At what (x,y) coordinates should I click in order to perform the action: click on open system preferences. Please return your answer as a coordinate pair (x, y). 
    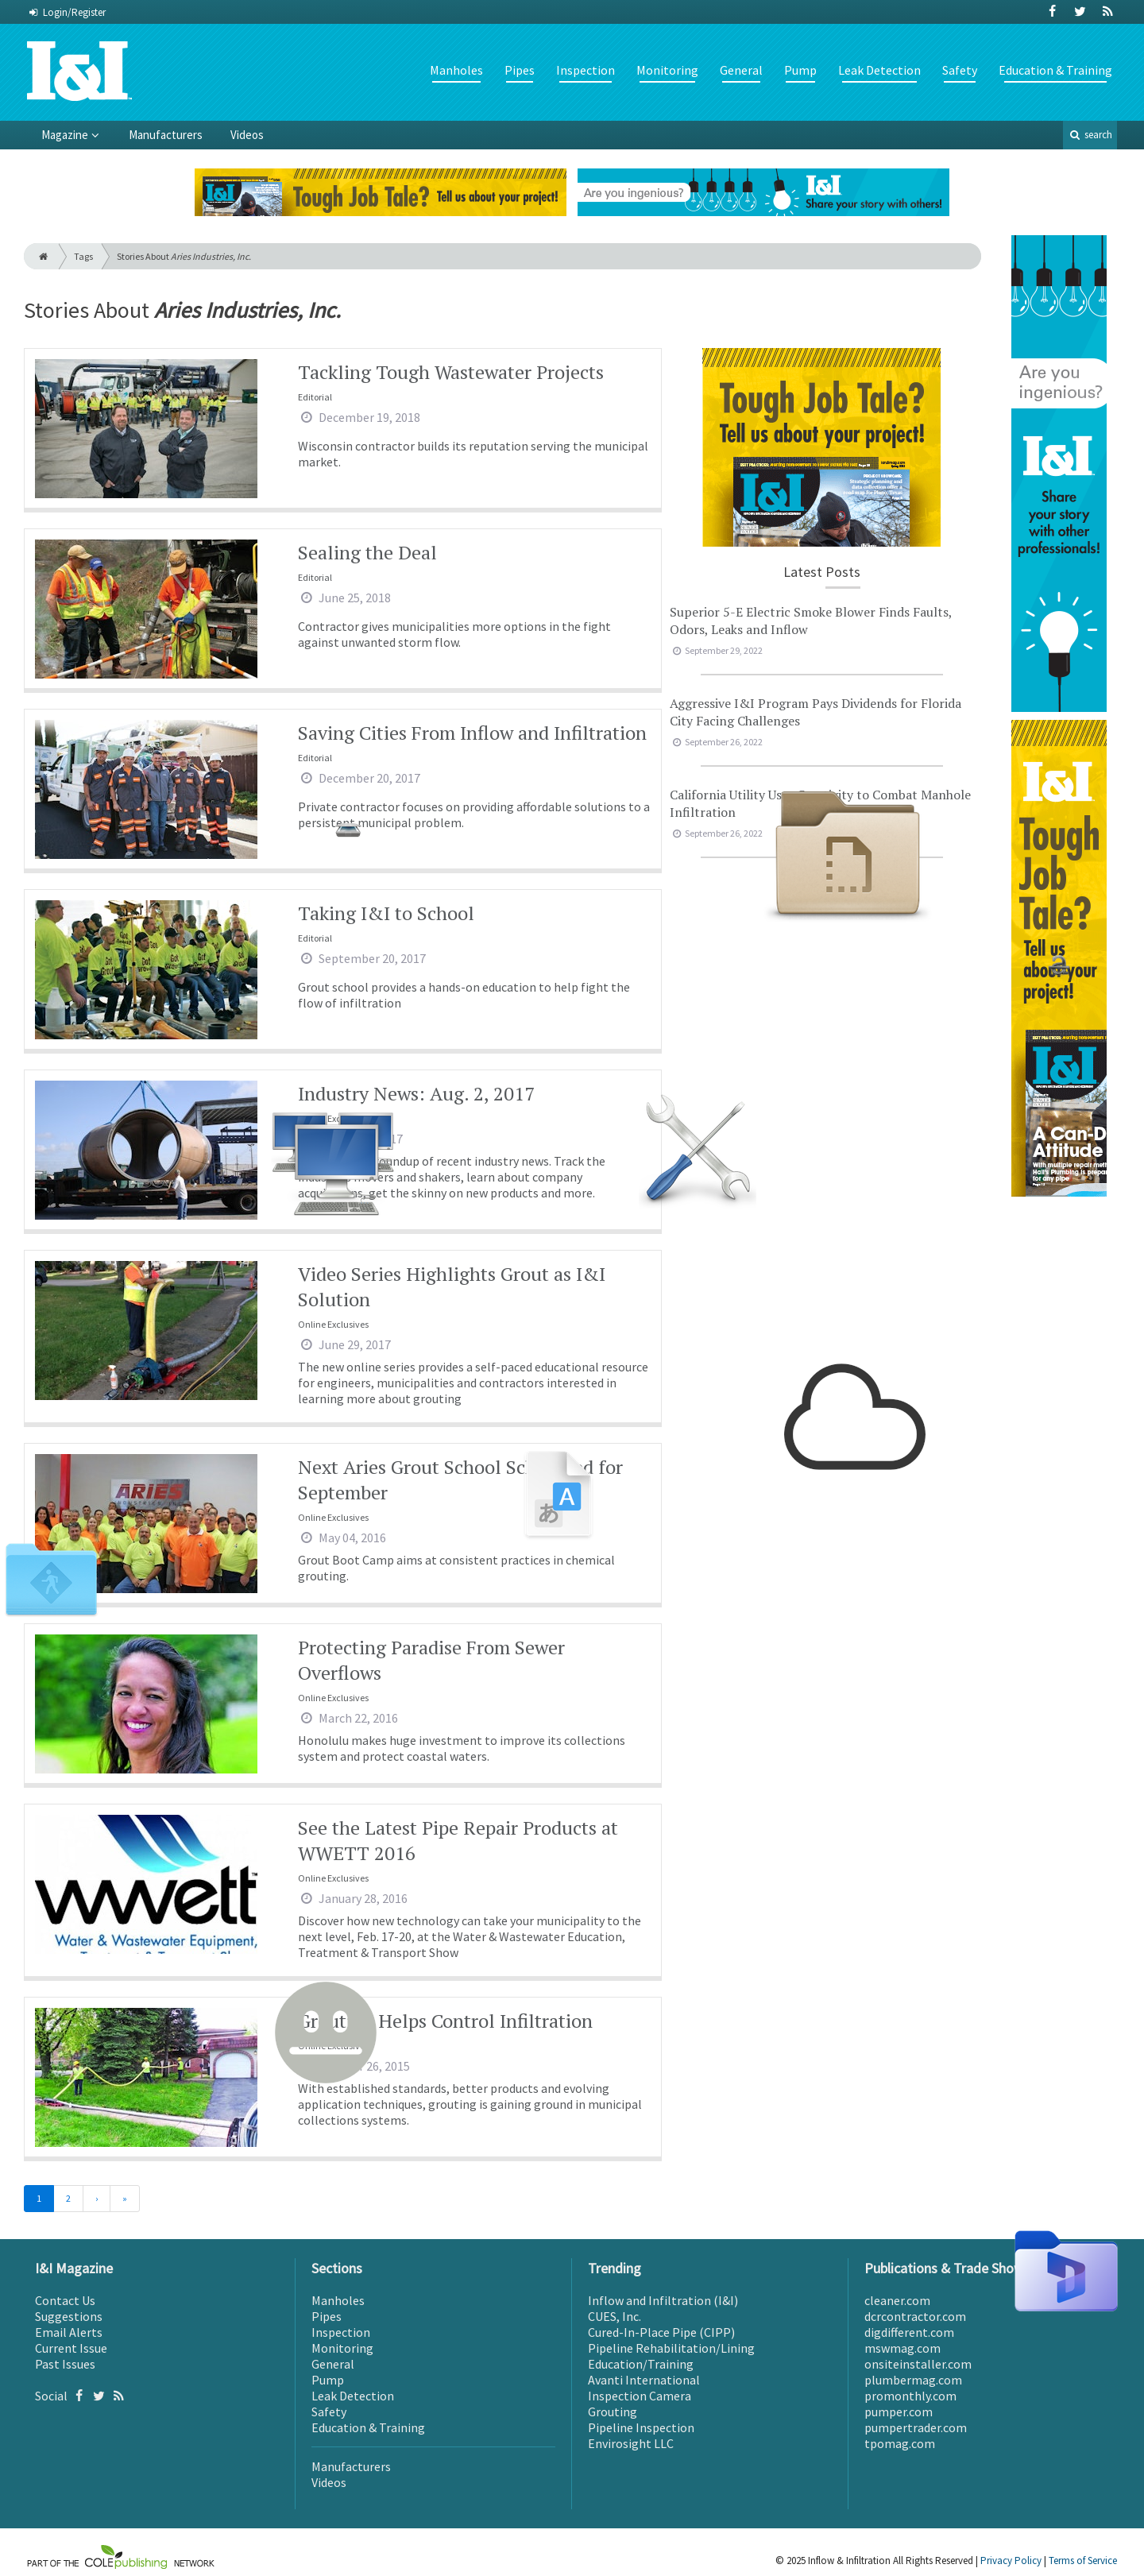
    Looking at the image, I should click on (698, 1150).